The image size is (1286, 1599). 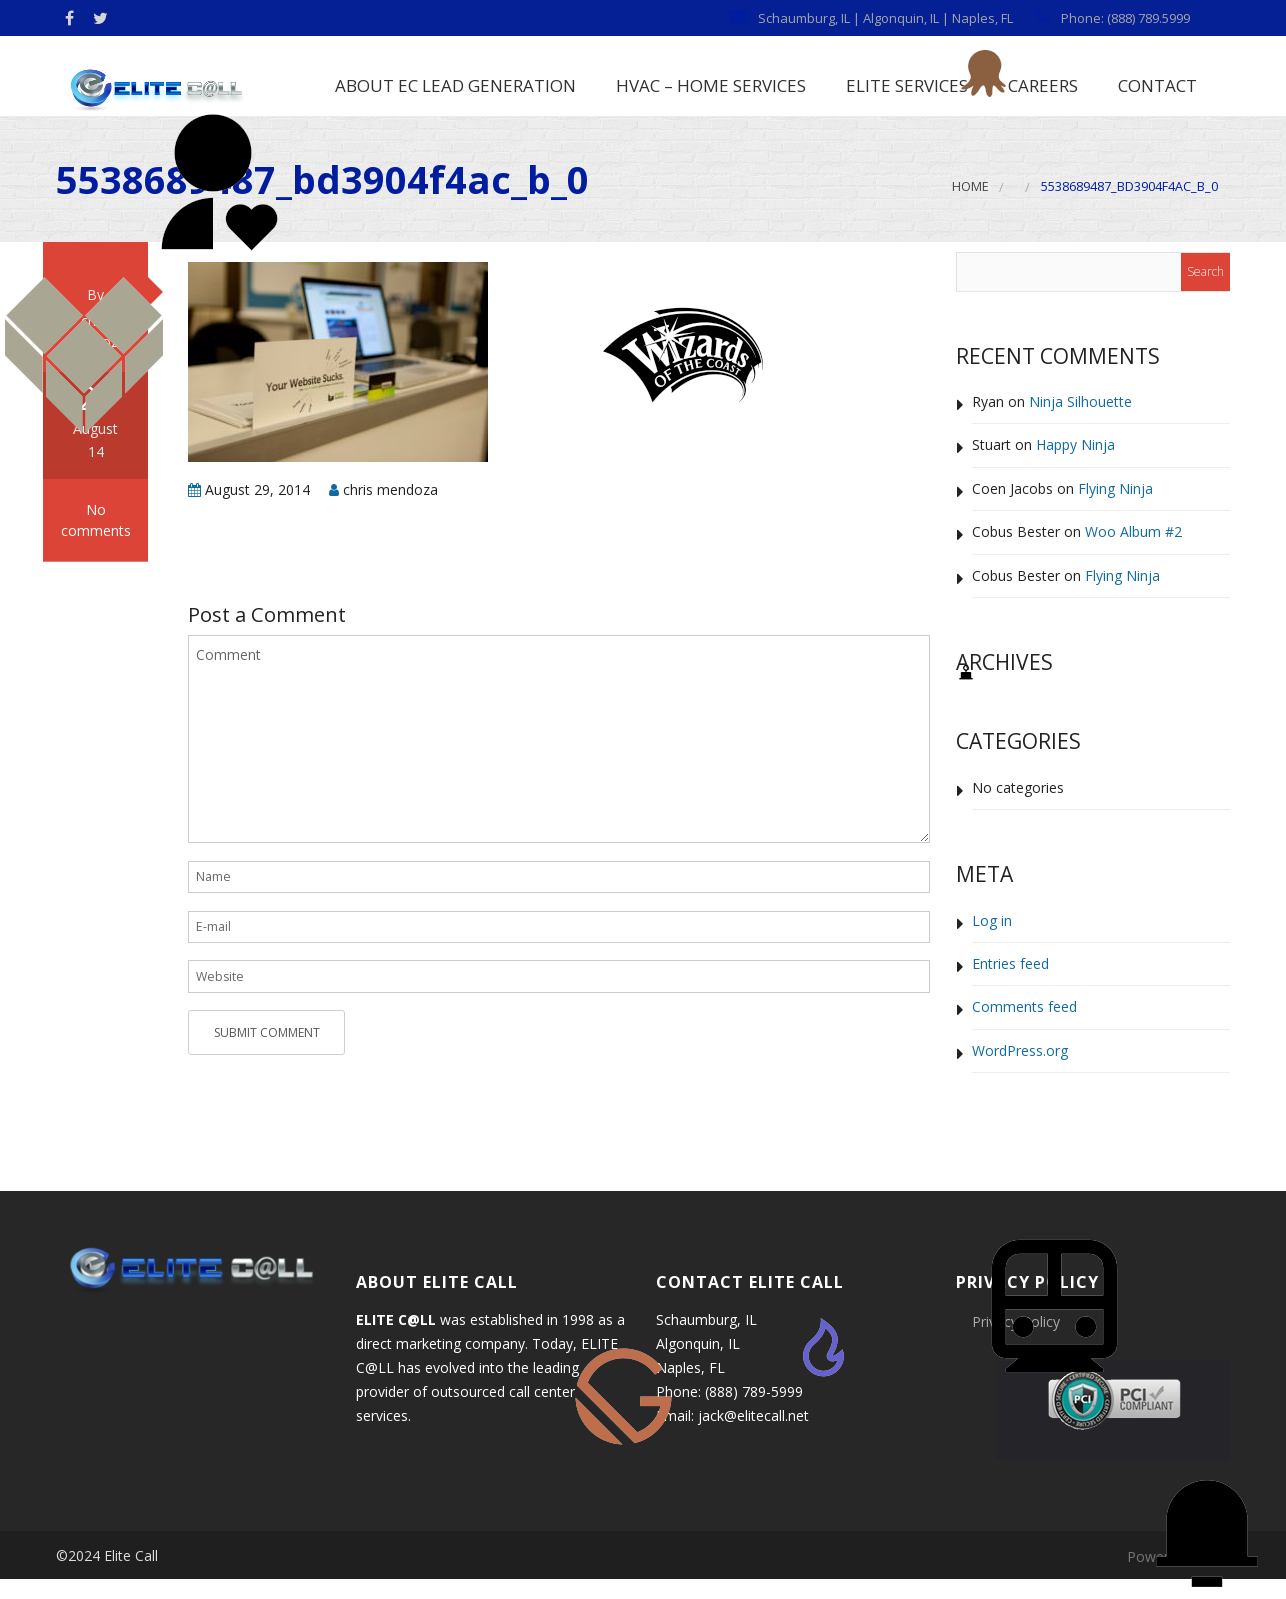 I want to click on view subway or metro transit options, so click(x=1054, y=1302).